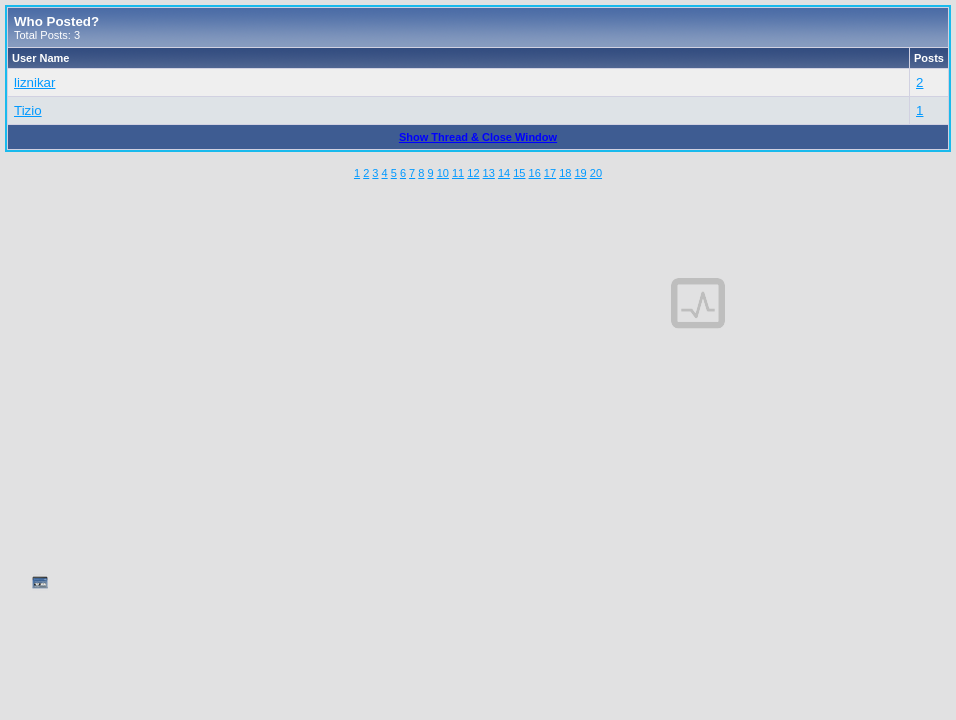 This screenshot has height=720, width=956. What do you see at coordinates (40, 583) in the screenshot?
I see `indicates tape or cassette media storage` at bounding box center [40, 583].